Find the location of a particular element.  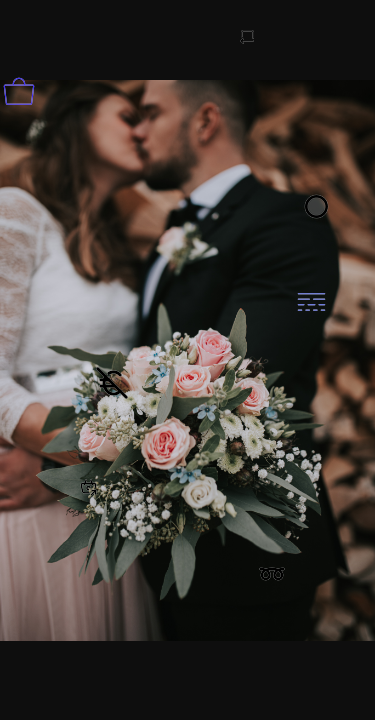

auto-fit content to the left edge is located at coordinates (247, 36).